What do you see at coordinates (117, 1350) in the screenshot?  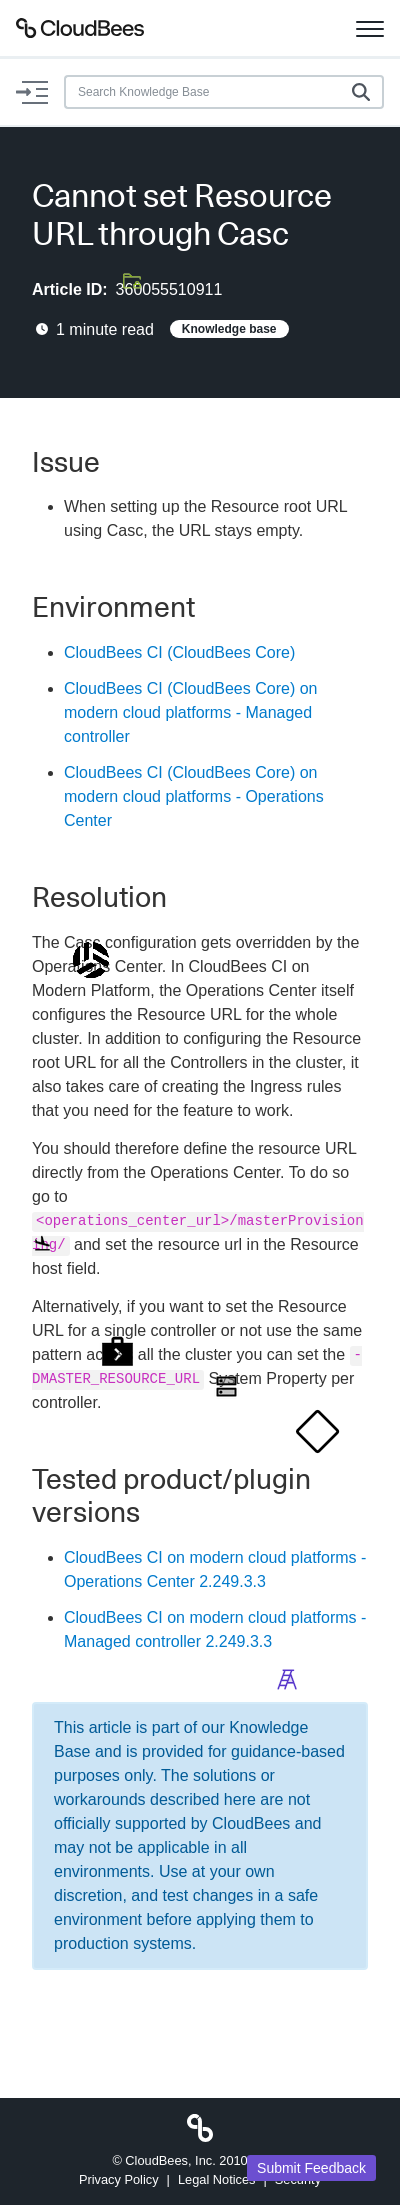 I see `snooze or defer task to next week` at bounding box center [117, 1350].